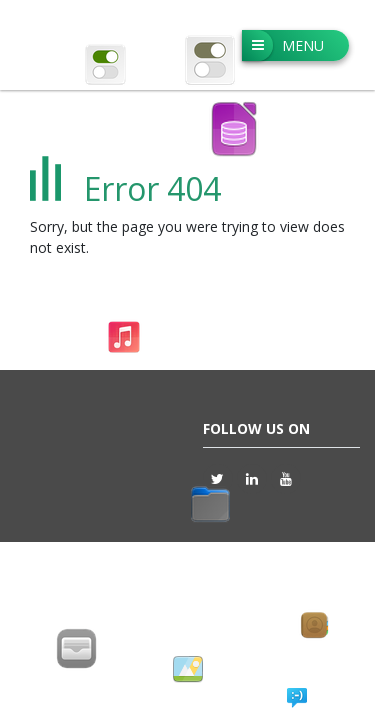  I want to click on open libreoffice base database application, so click(234, 129).